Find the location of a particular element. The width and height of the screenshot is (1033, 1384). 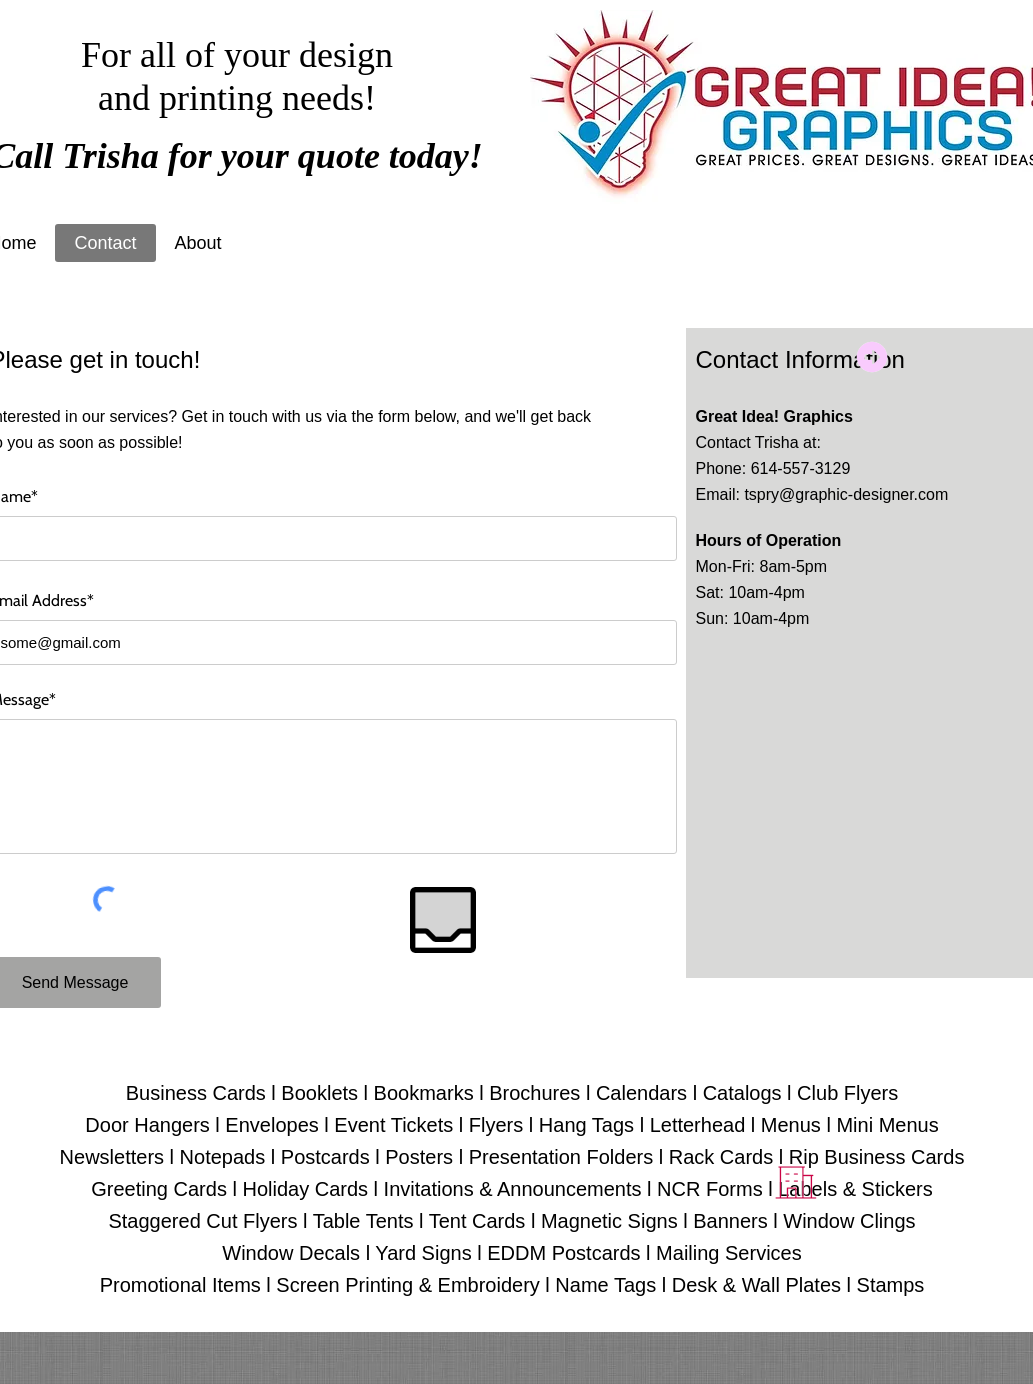

go to next item or step is located at coordinates (872, 357).